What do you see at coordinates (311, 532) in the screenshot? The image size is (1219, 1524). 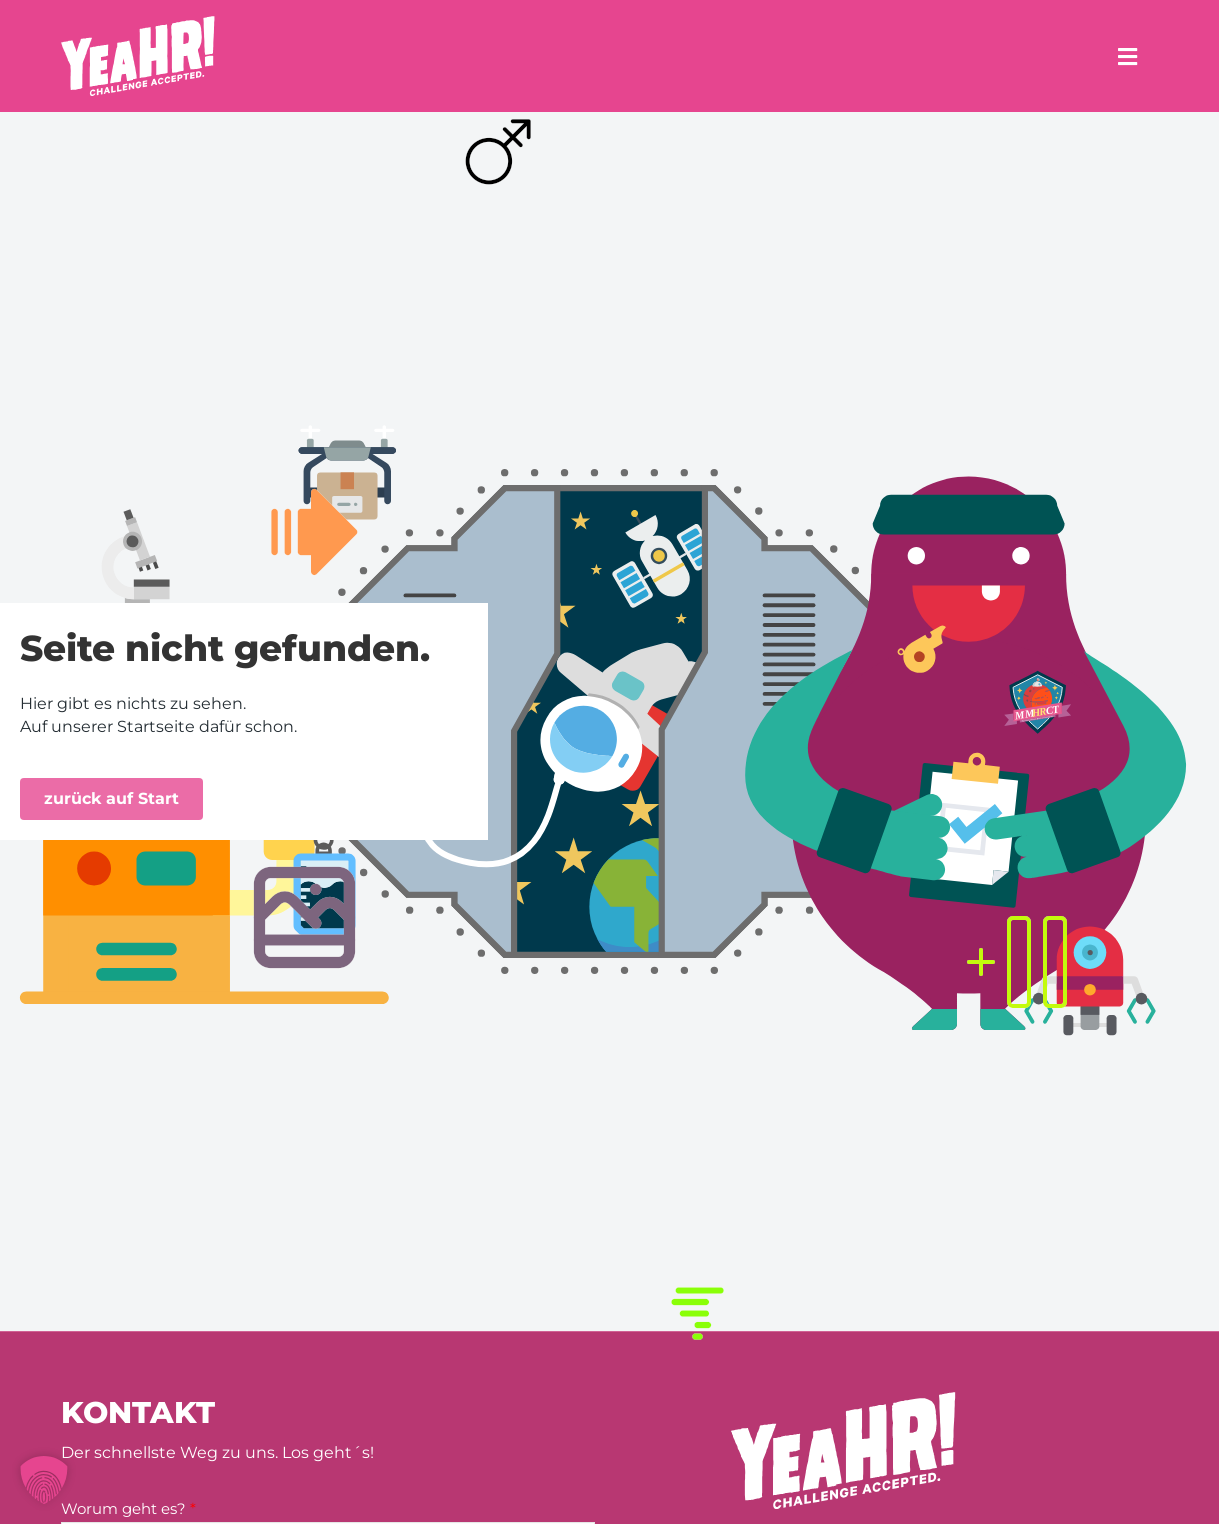 I see `skip forward or advance multiple steps` at bounding box center [311, 532].